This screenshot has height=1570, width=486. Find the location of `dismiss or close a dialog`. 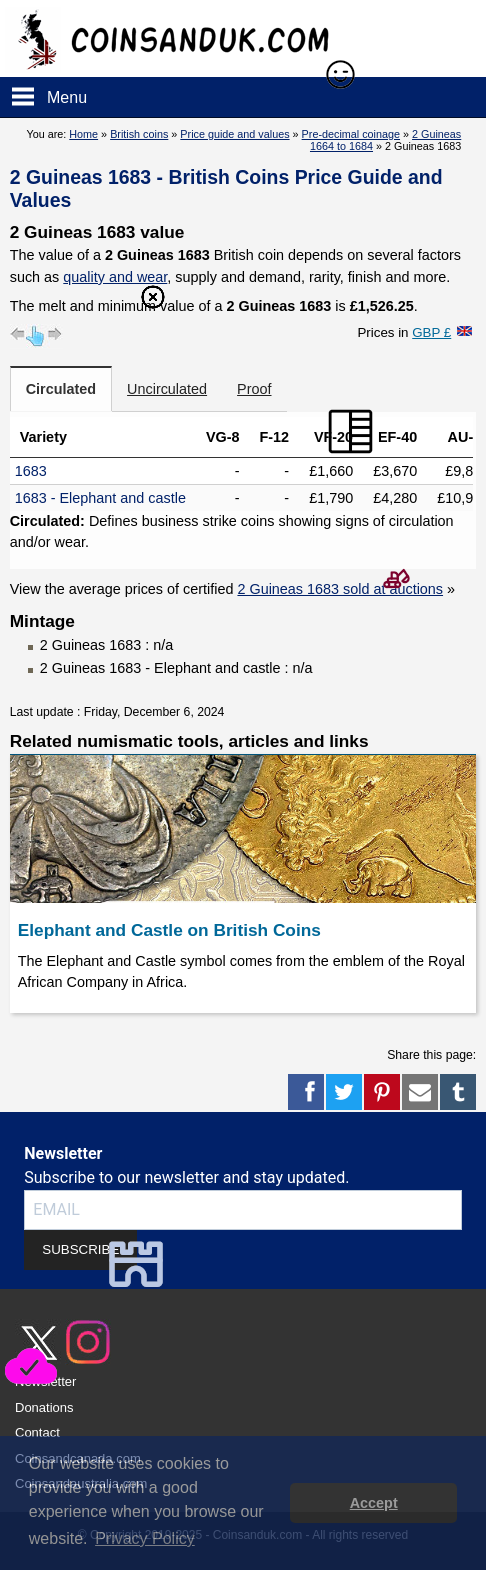

dismiss or close a dialog is located at coordinates (153, 297).